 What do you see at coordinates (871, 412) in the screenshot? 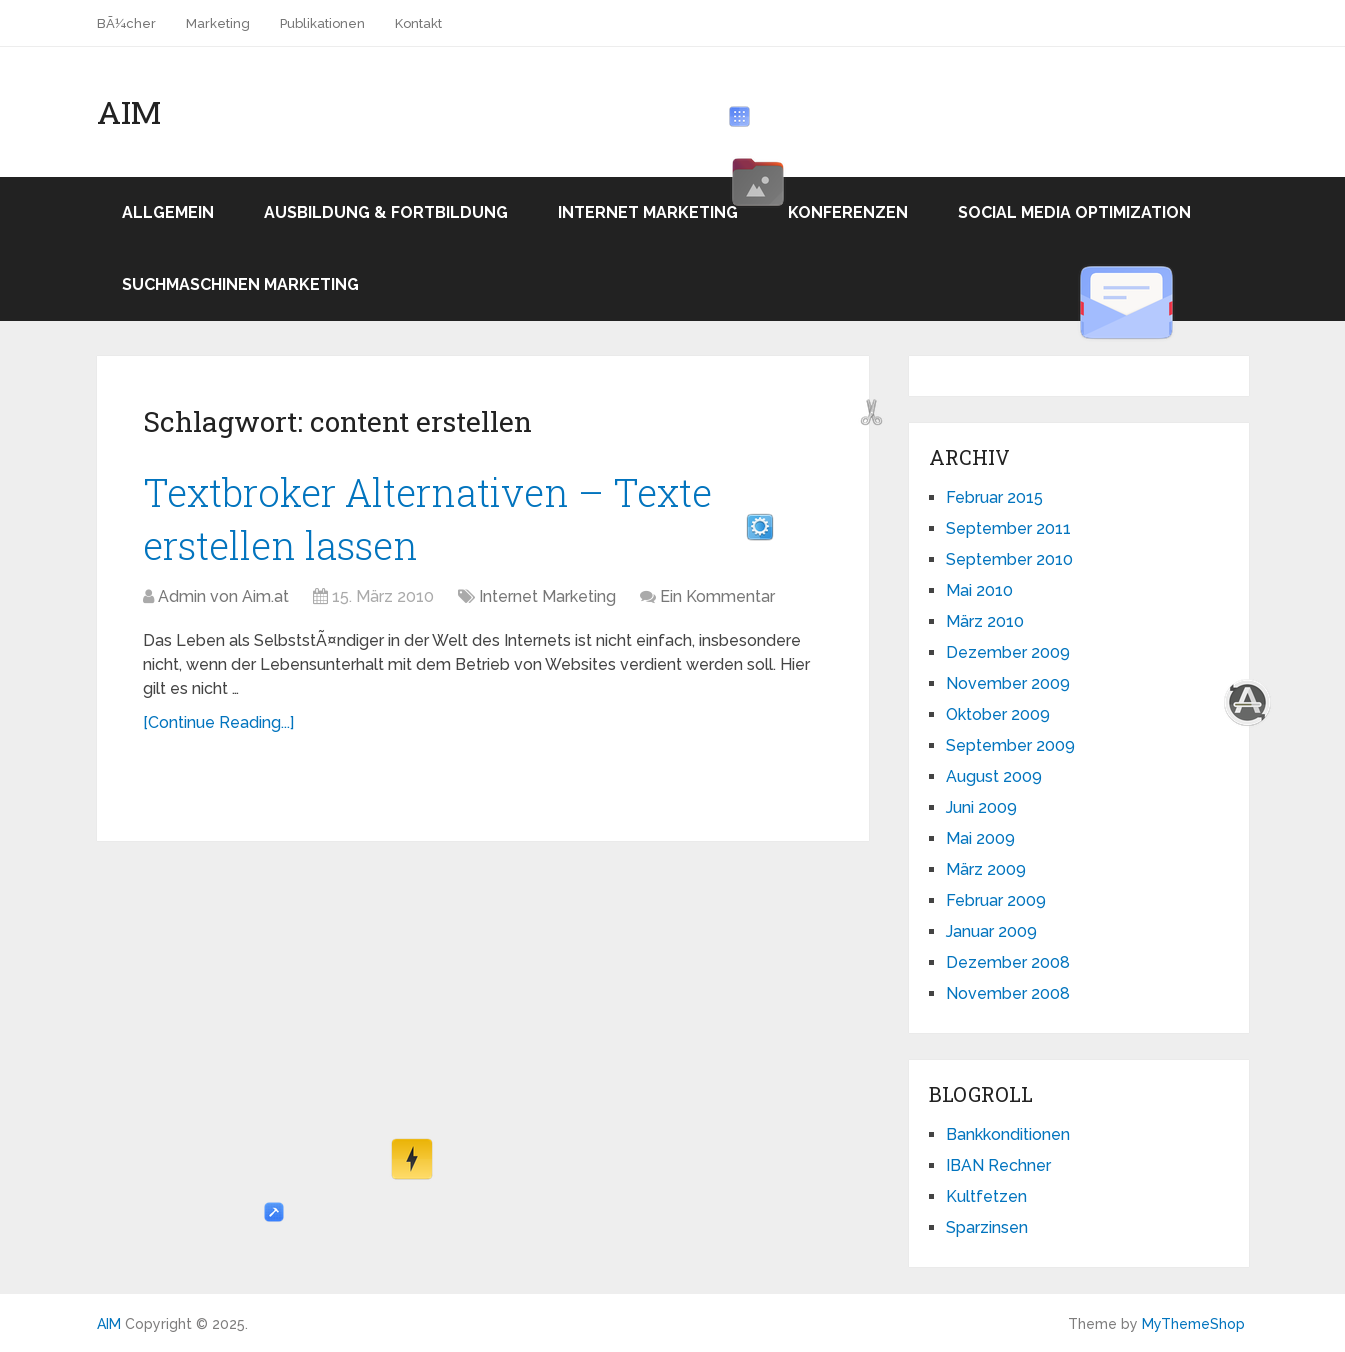
I see `cut selected content to clipboard` at bounding box center [871, 412].